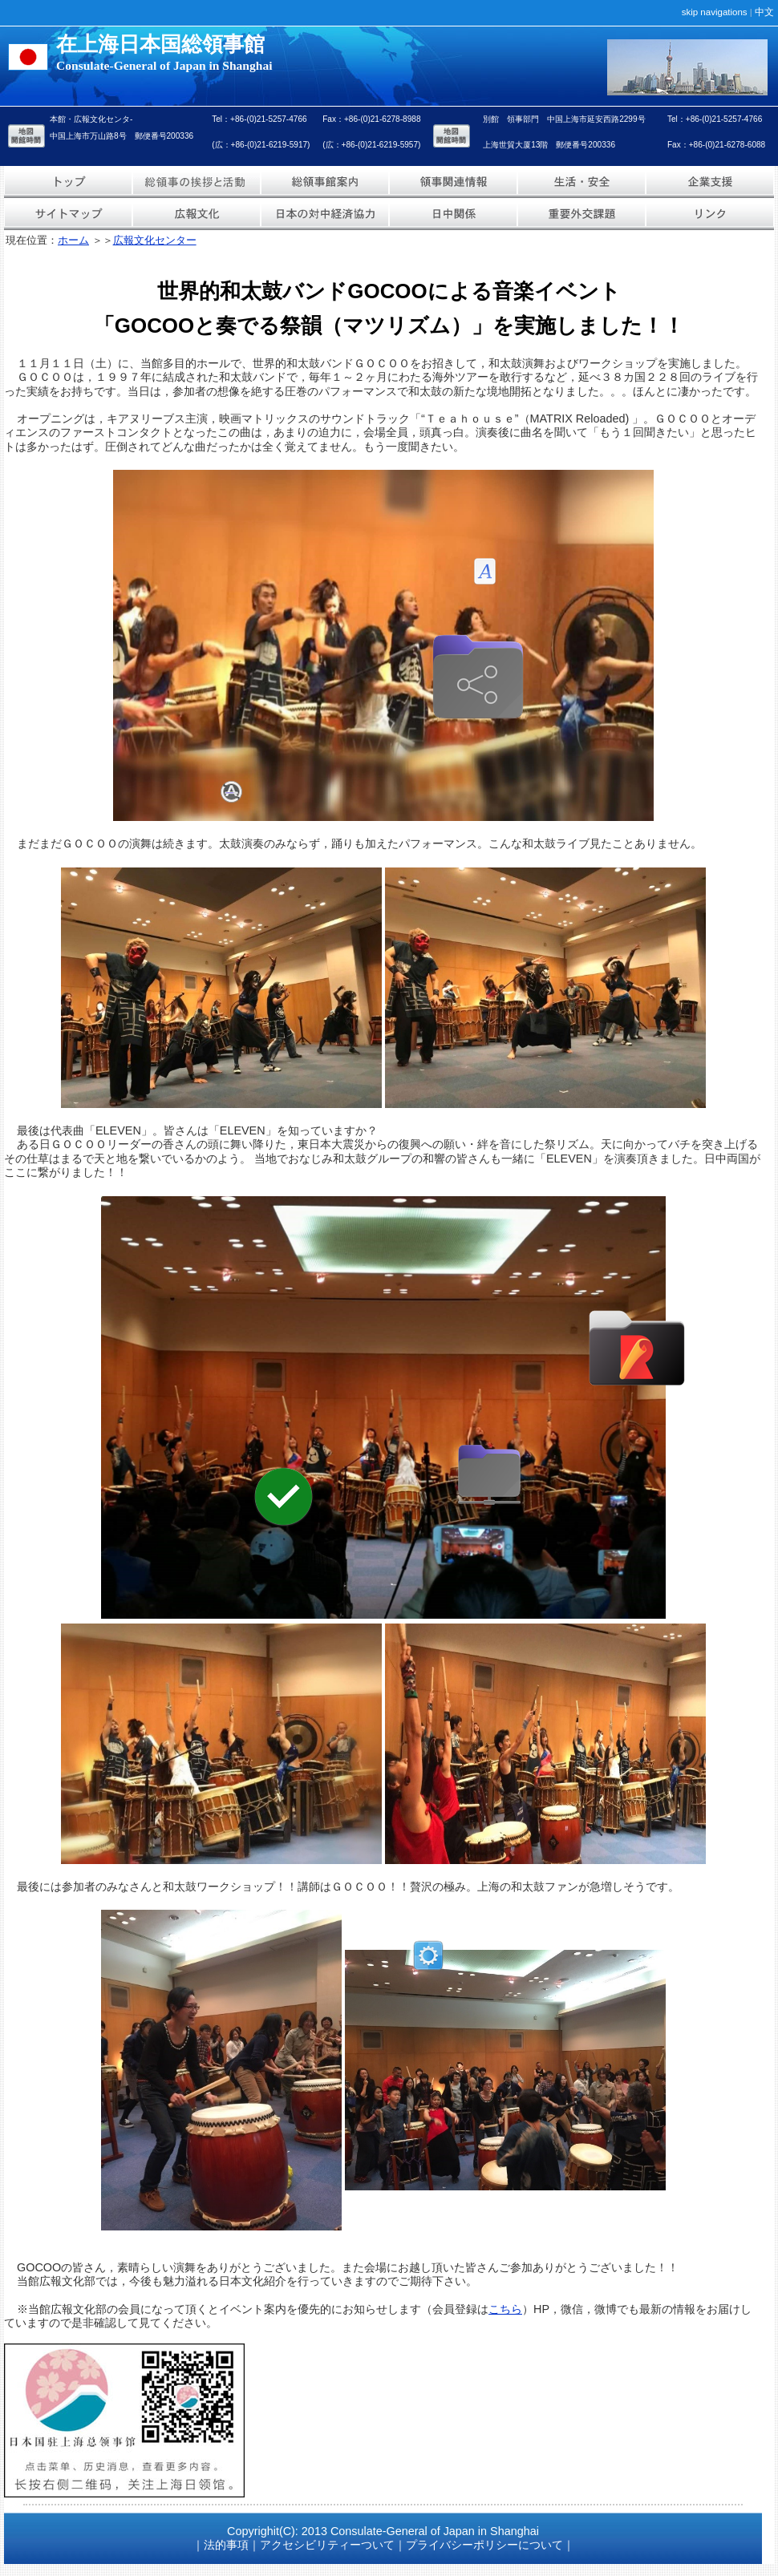  Describe the element at coordinates (484, 571) in the screenshot. I see `a font file type indicator` at that location.